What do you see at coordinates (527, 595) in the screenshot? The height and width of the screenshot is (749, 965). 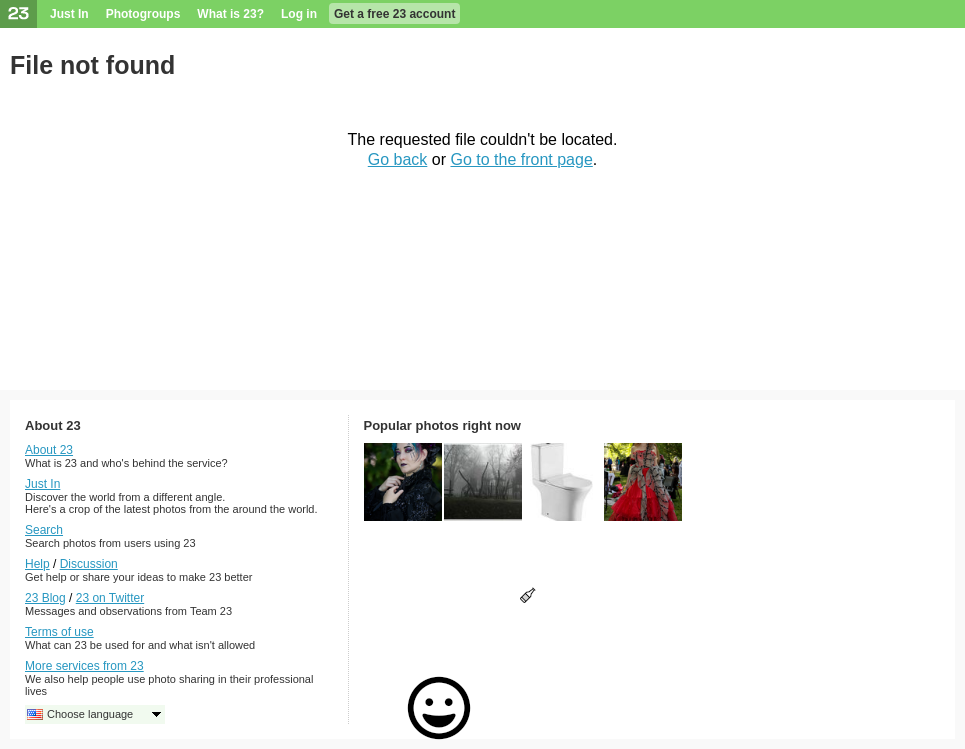 I see `browse alcoholic beverage options` at bounding box center [527, 595].